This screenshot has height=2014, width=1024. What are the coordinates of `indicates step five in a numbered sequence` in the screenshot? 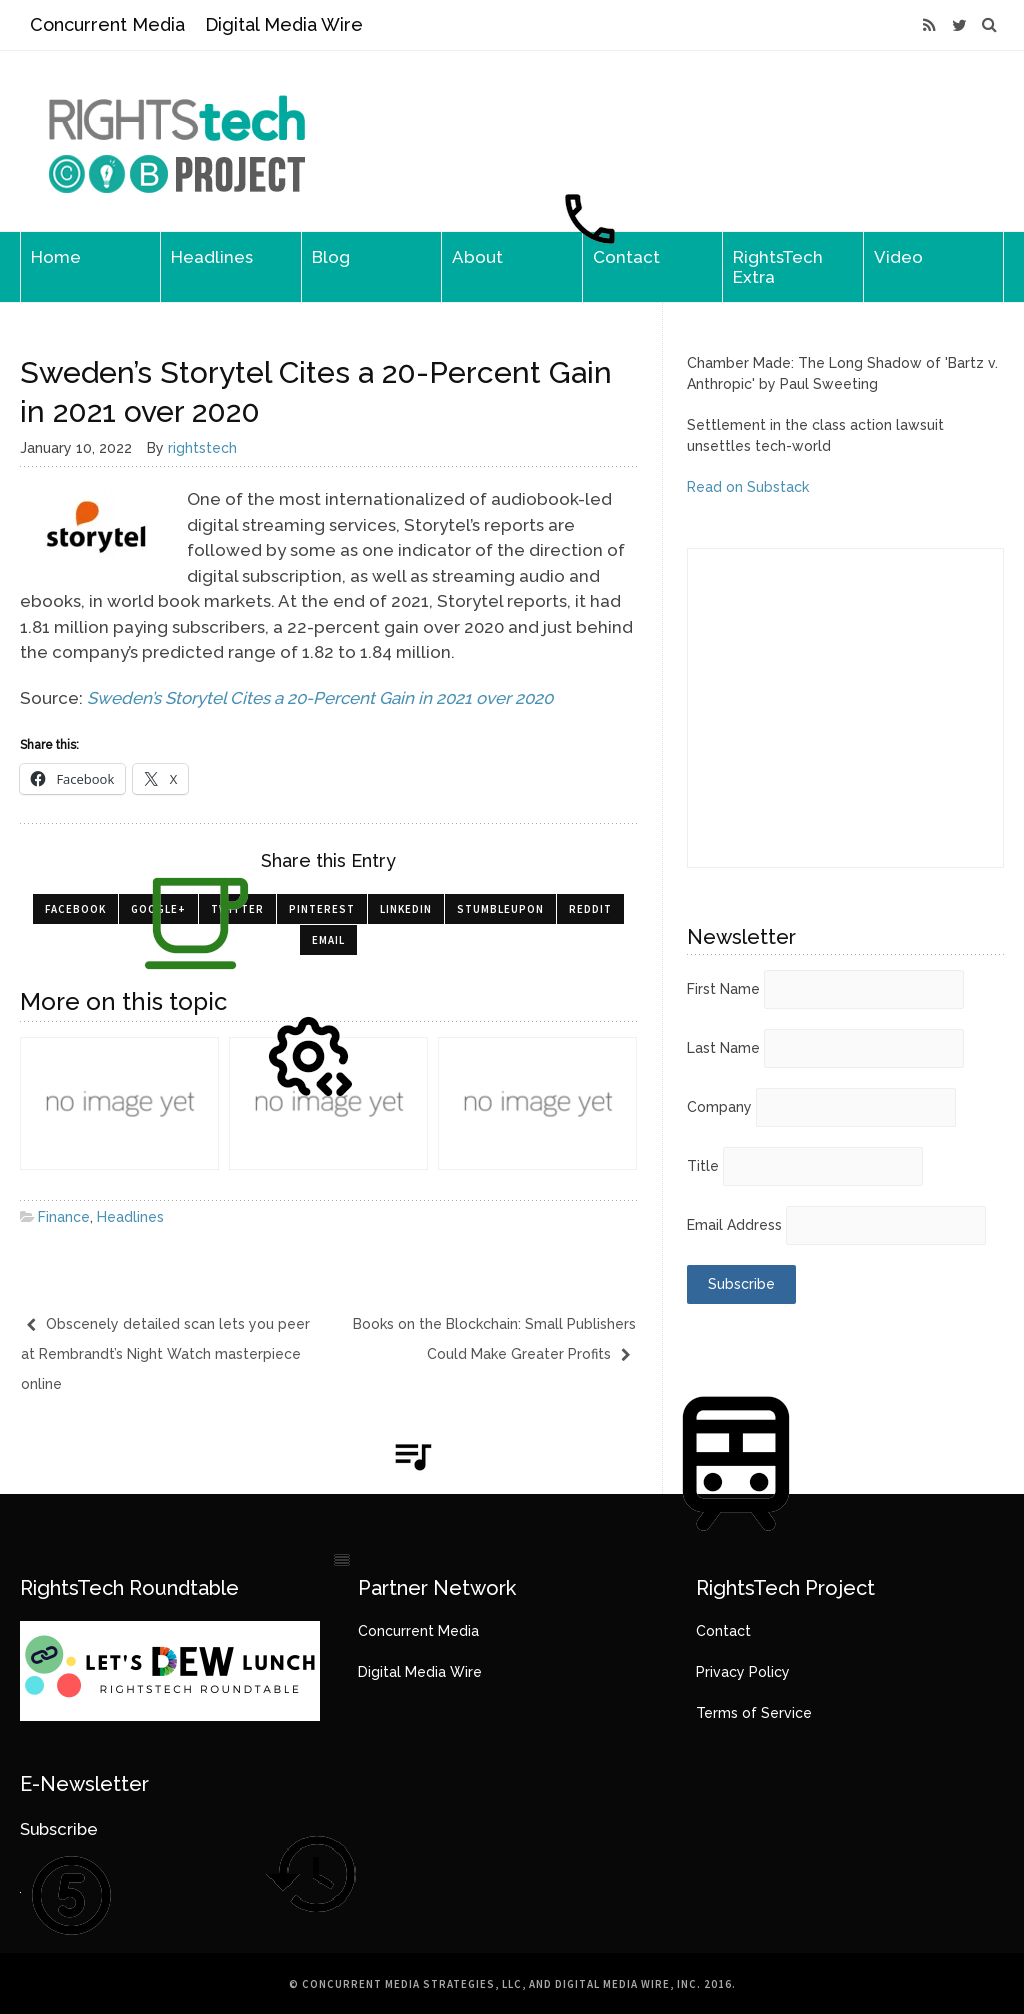 It's located at (71, 1895).